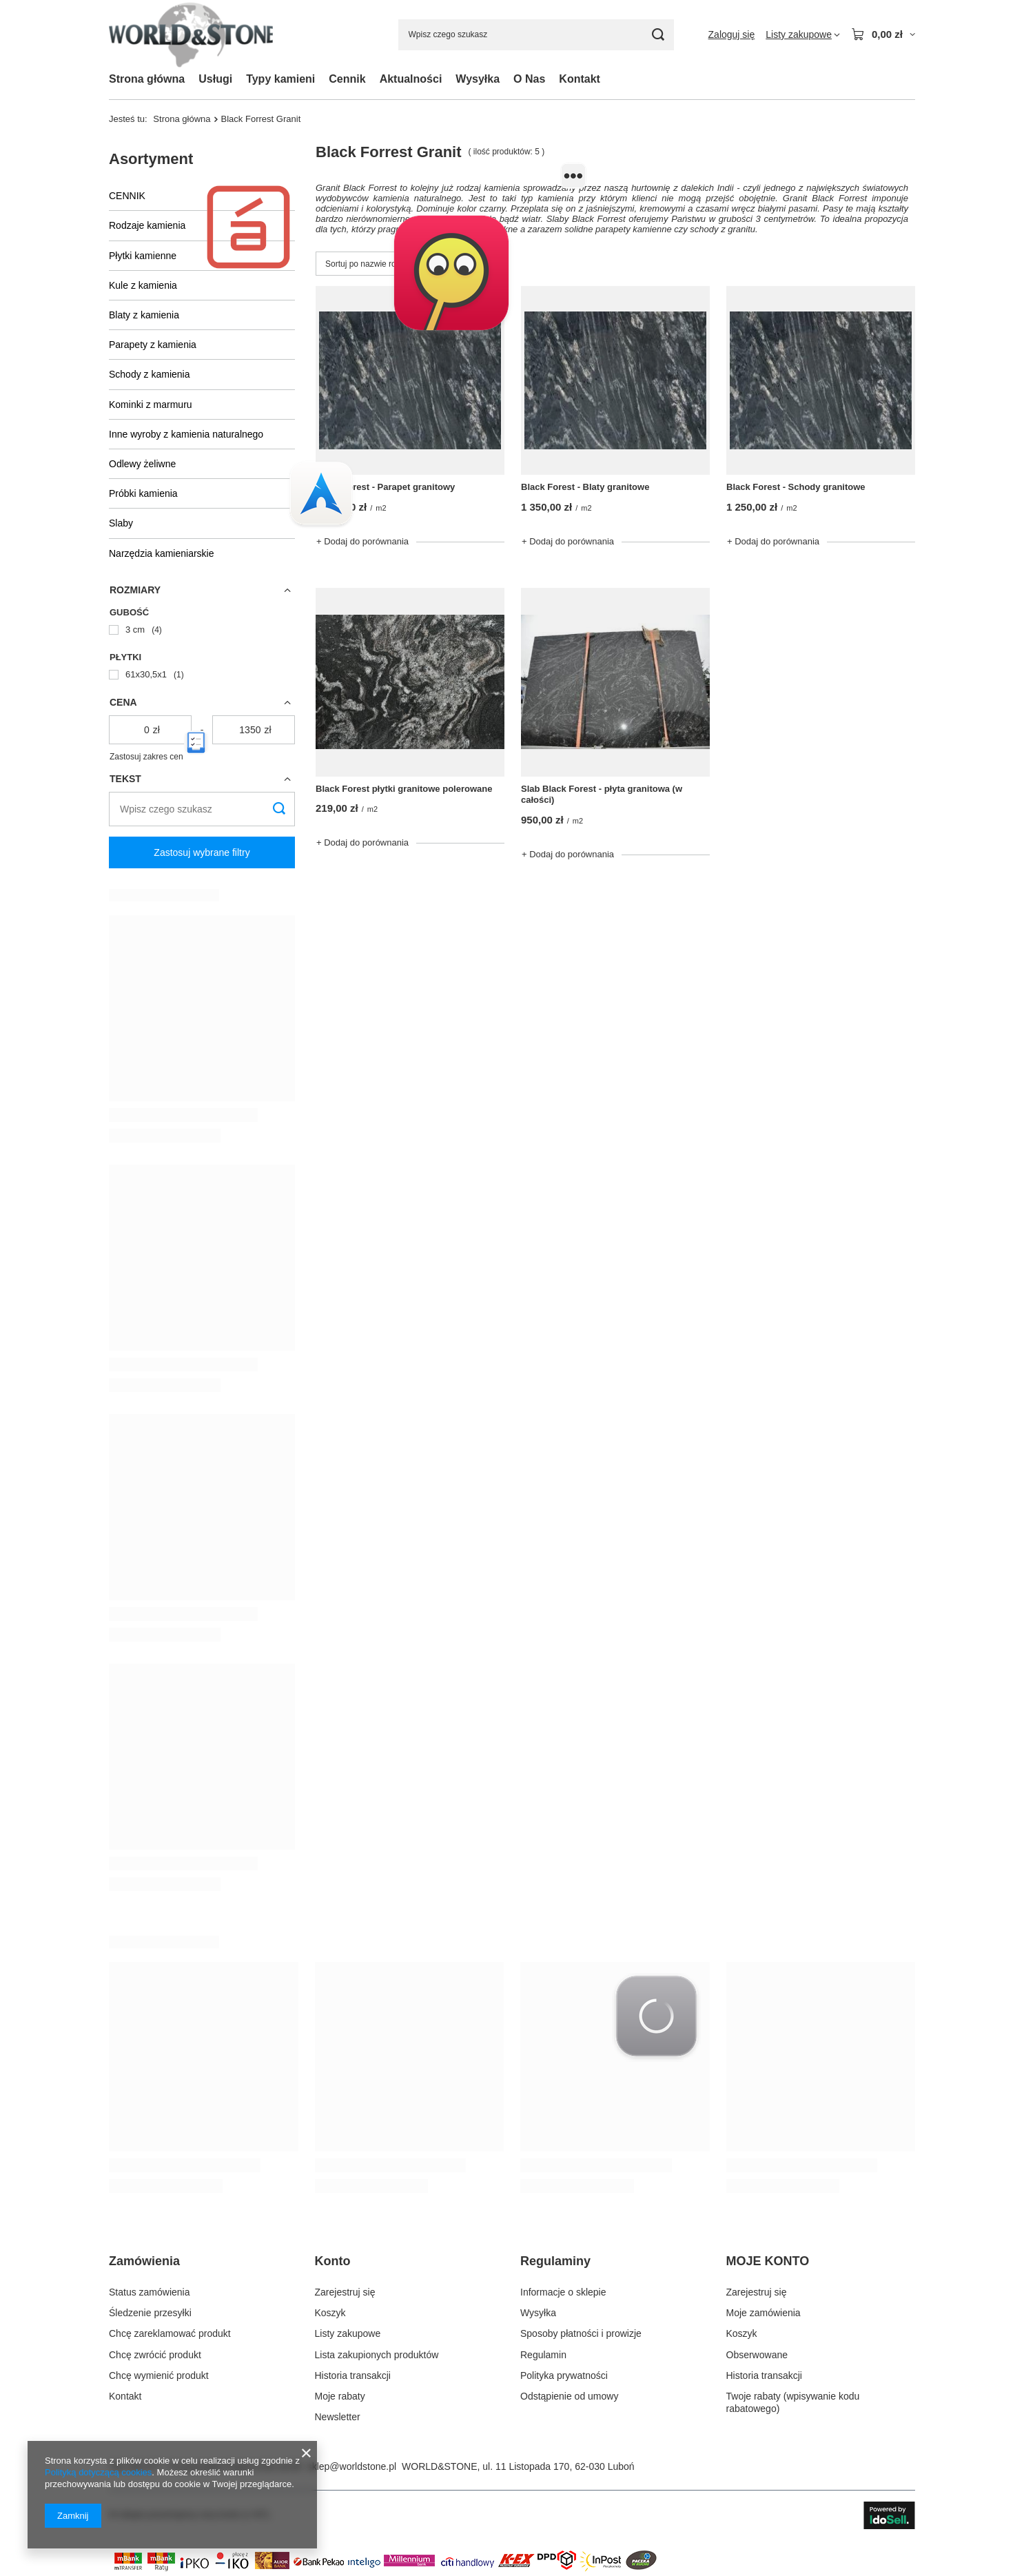 This screenshot has height=2576, width=1024. I want to click on launch i2pd anonymous network router, so click(451, 273).